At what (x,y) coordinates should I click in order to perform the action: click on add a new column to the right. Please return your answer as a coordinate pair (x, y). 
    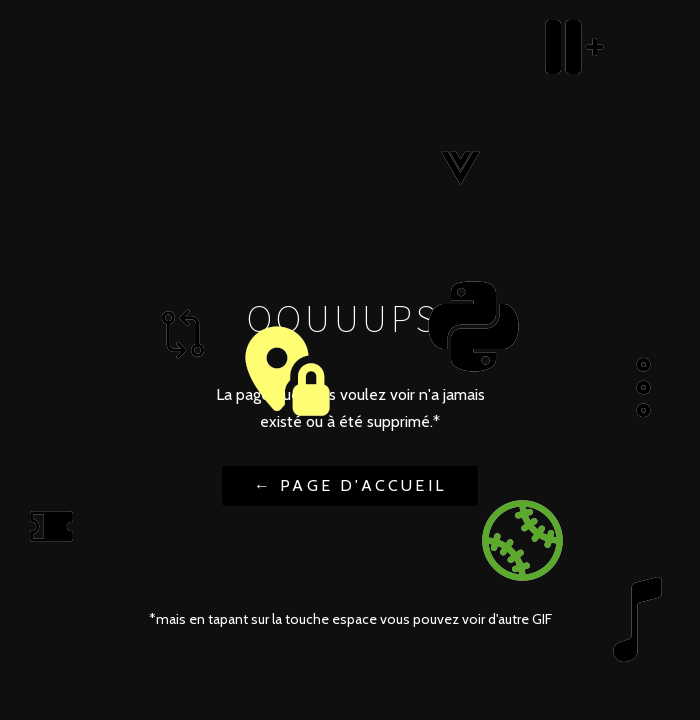
    Looking at the image, I should click on (570, 47).